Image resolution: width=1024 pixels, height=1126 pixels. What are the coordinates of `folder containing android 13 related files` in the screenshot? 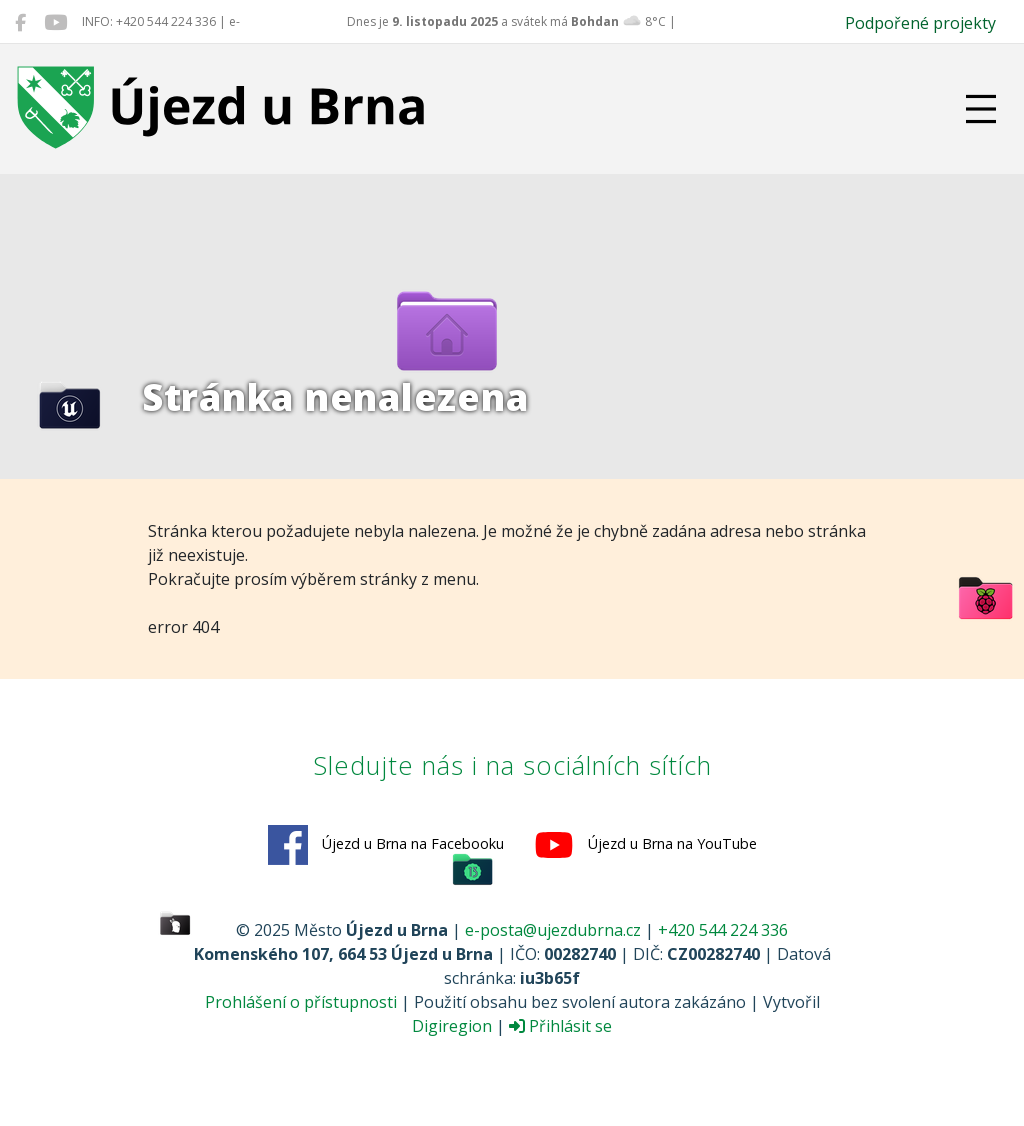 It's located at (472, 870).